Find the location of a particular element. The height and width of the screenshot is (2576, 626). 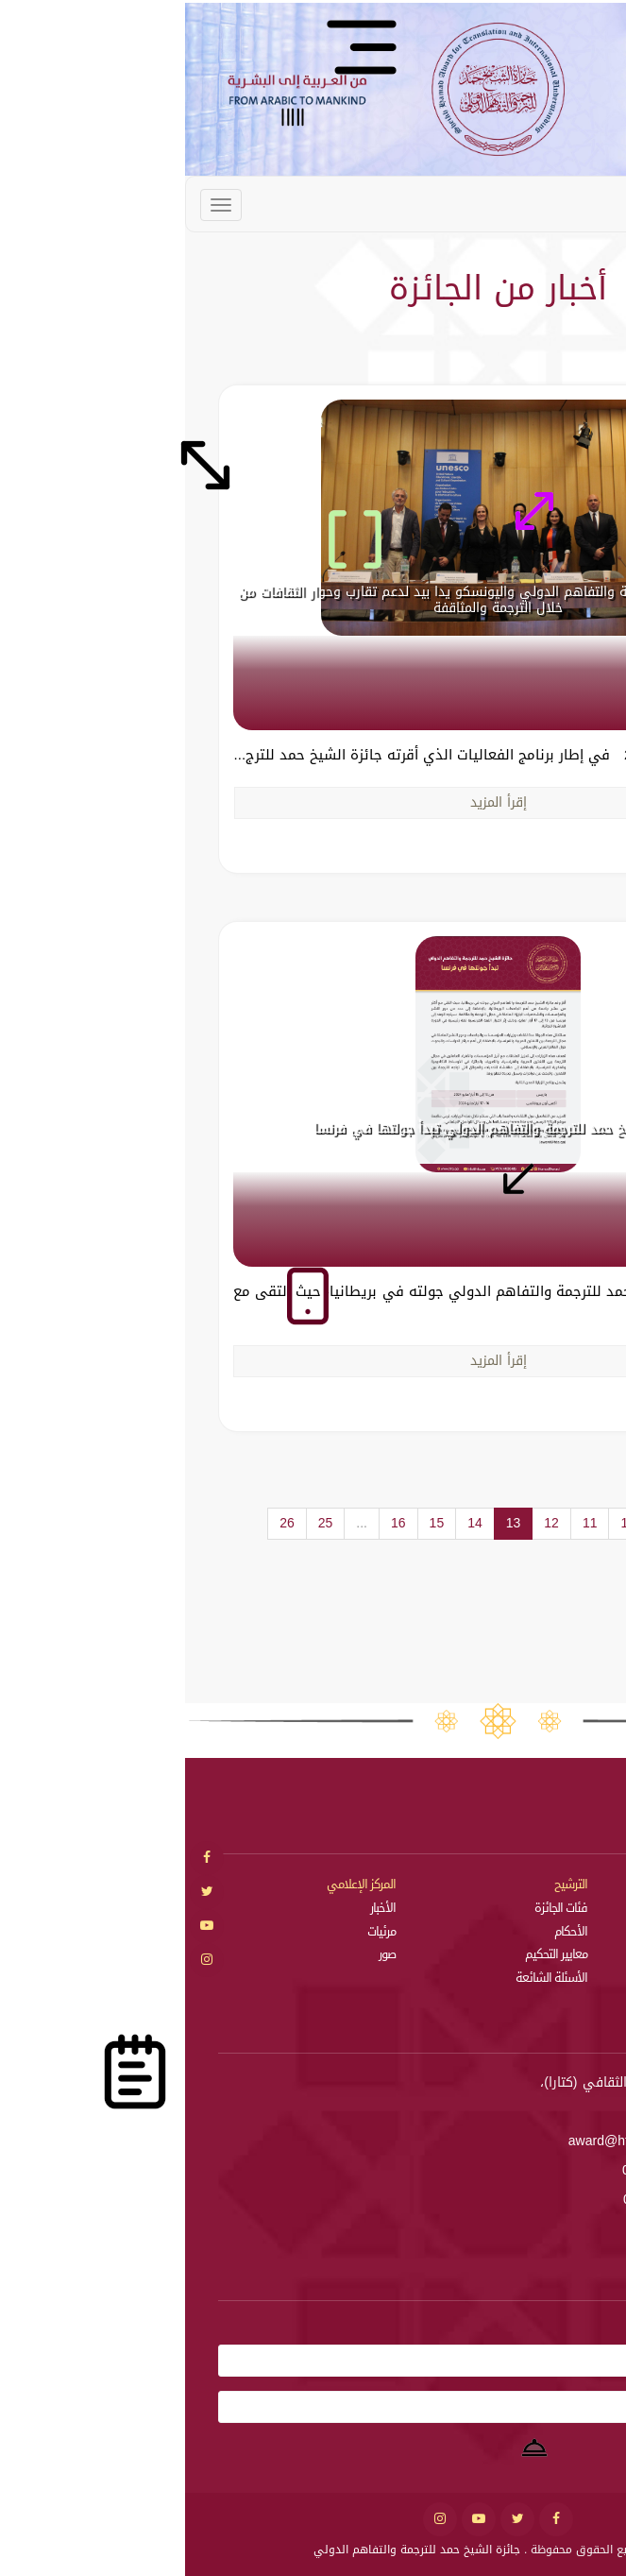

request room service or hotel amenities is located at coordinates (534, 2448).